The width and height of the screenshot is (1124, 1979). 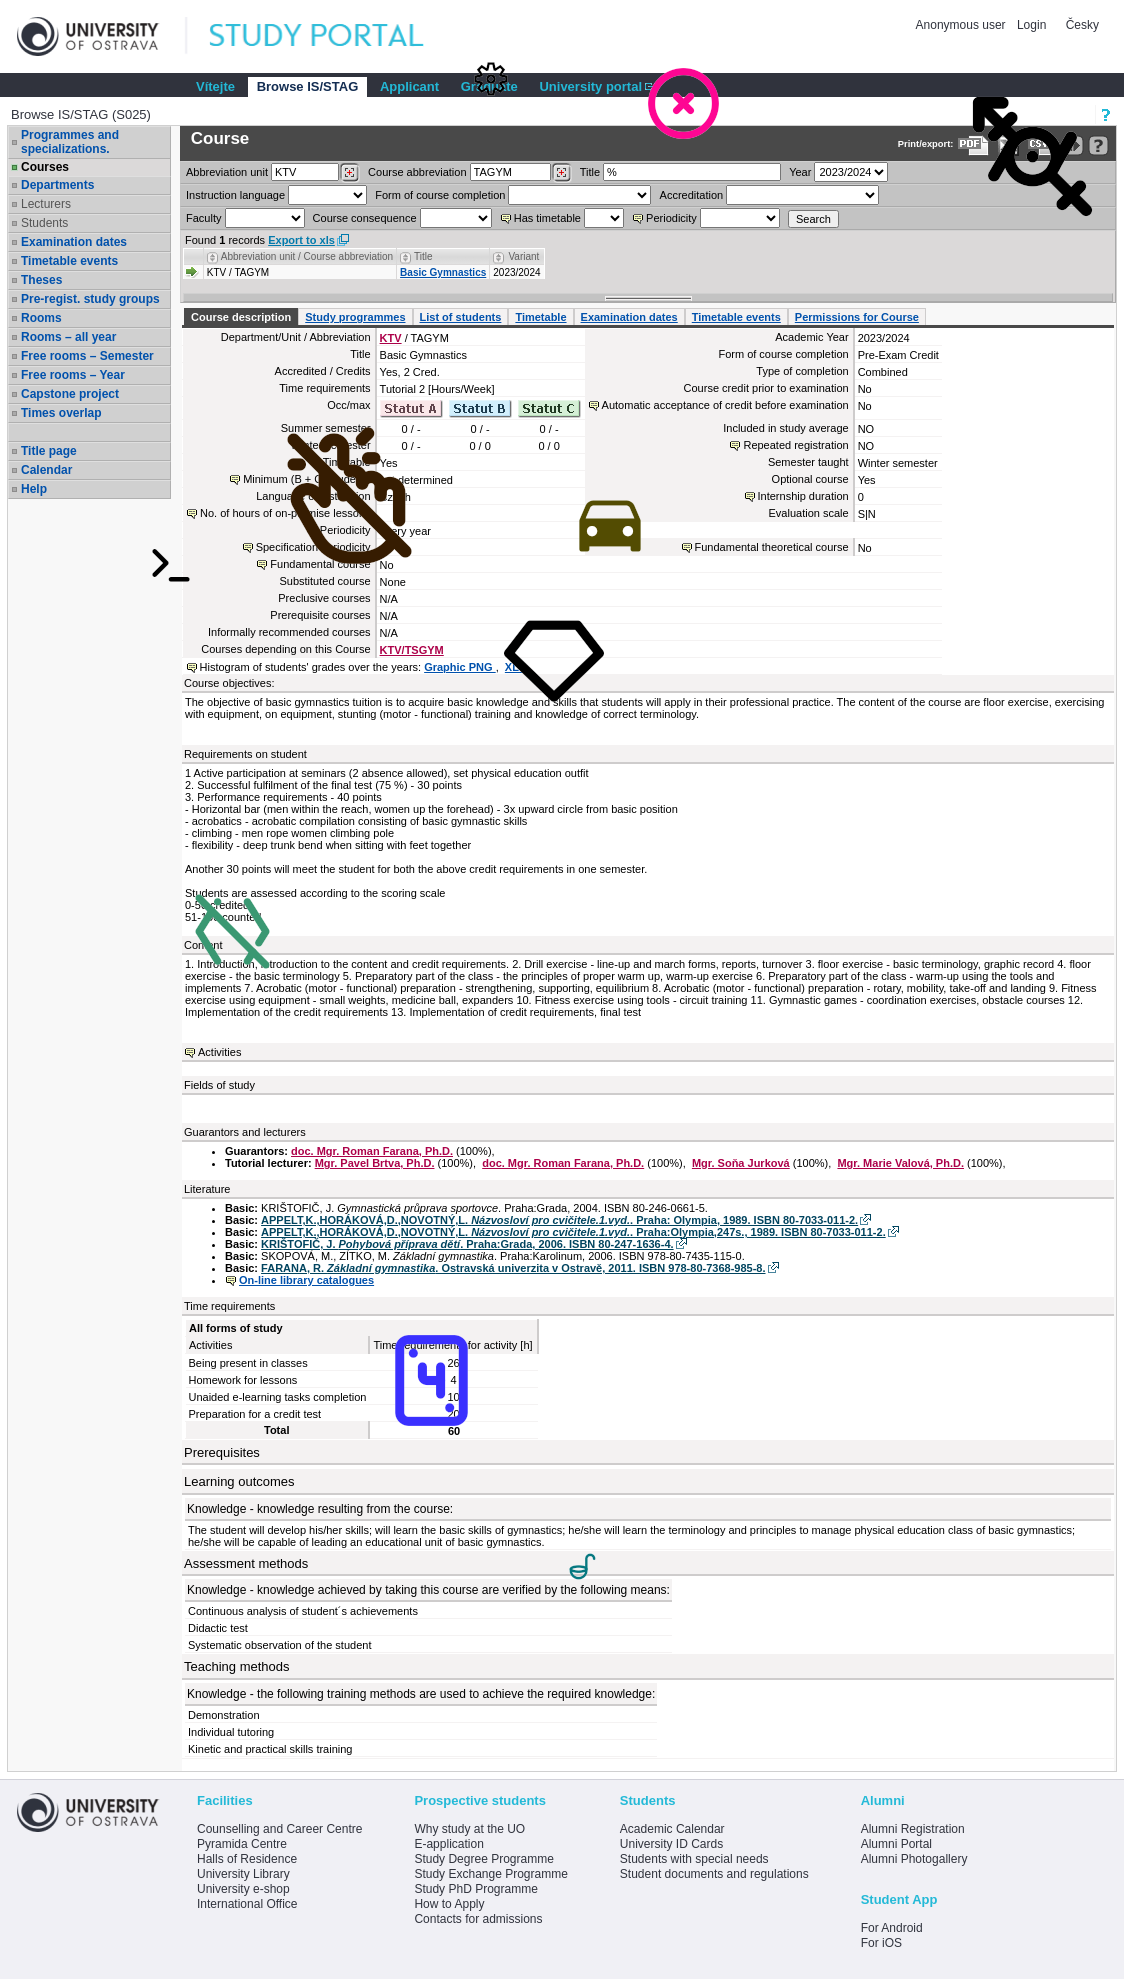 What do you see at coordinates (491, 79) in the screenshot?
I see `open settings or preferences` at bounding box center [491, 79].